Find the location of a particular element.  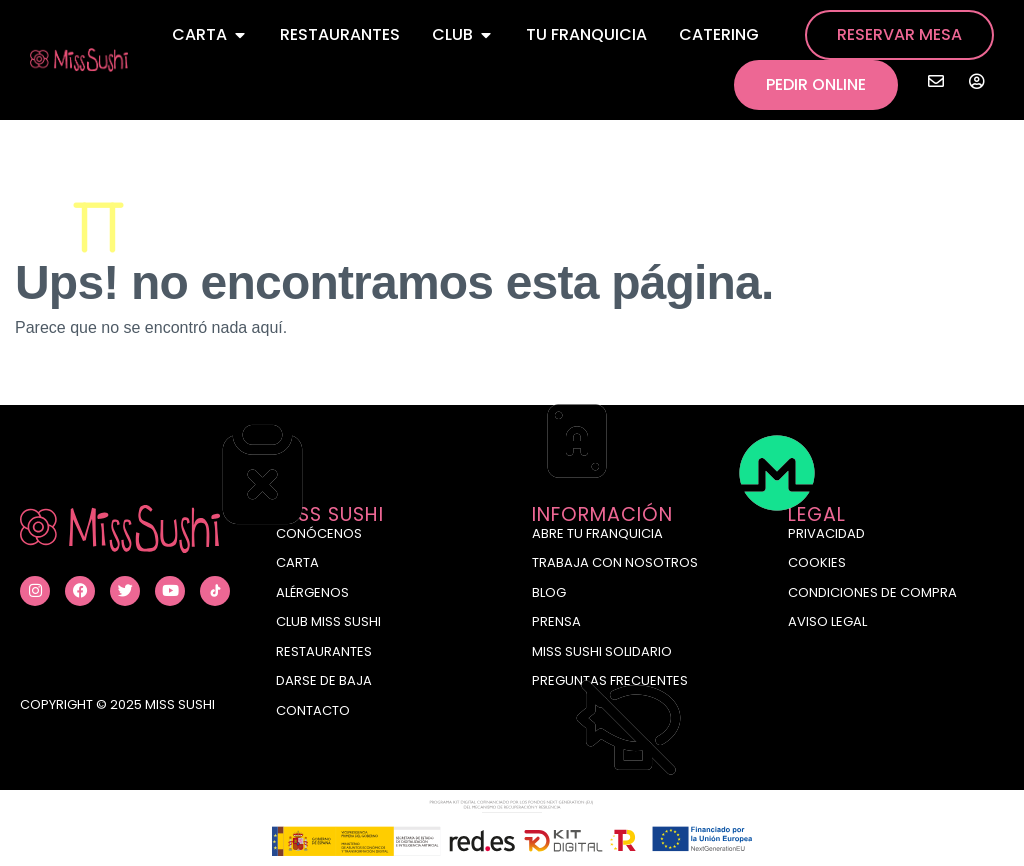

clear clipboard contents is located at coordinates (262, 474).